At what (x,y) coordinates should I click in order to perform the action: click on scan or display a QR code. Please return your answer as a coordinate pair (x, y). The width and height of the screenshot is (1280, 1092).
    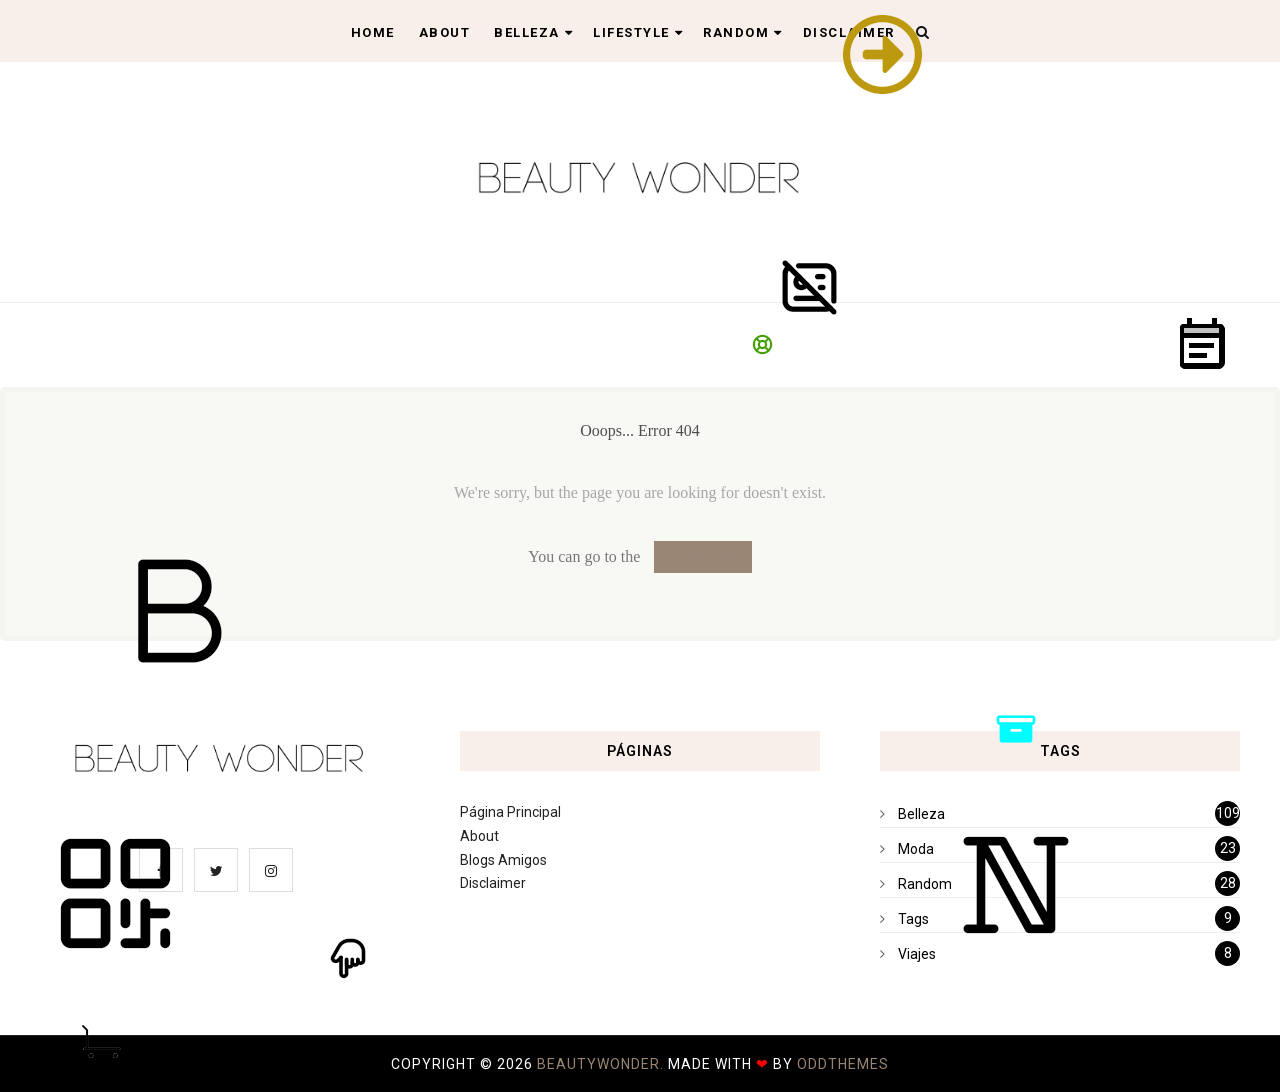
    Looking at the image, I should click on (115, 893).